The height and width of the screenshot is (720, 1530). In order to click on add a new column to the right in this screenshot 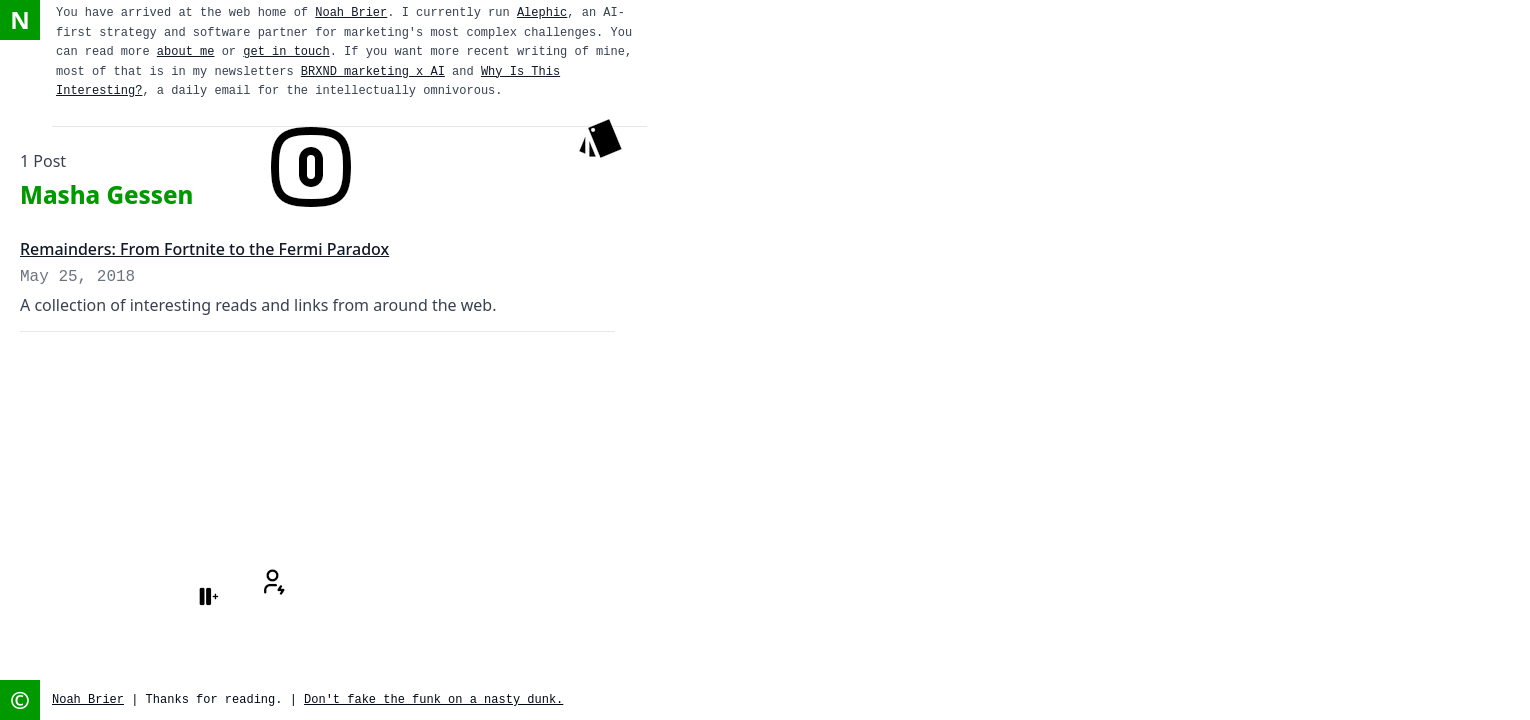, I will do `click(207, 596)`.